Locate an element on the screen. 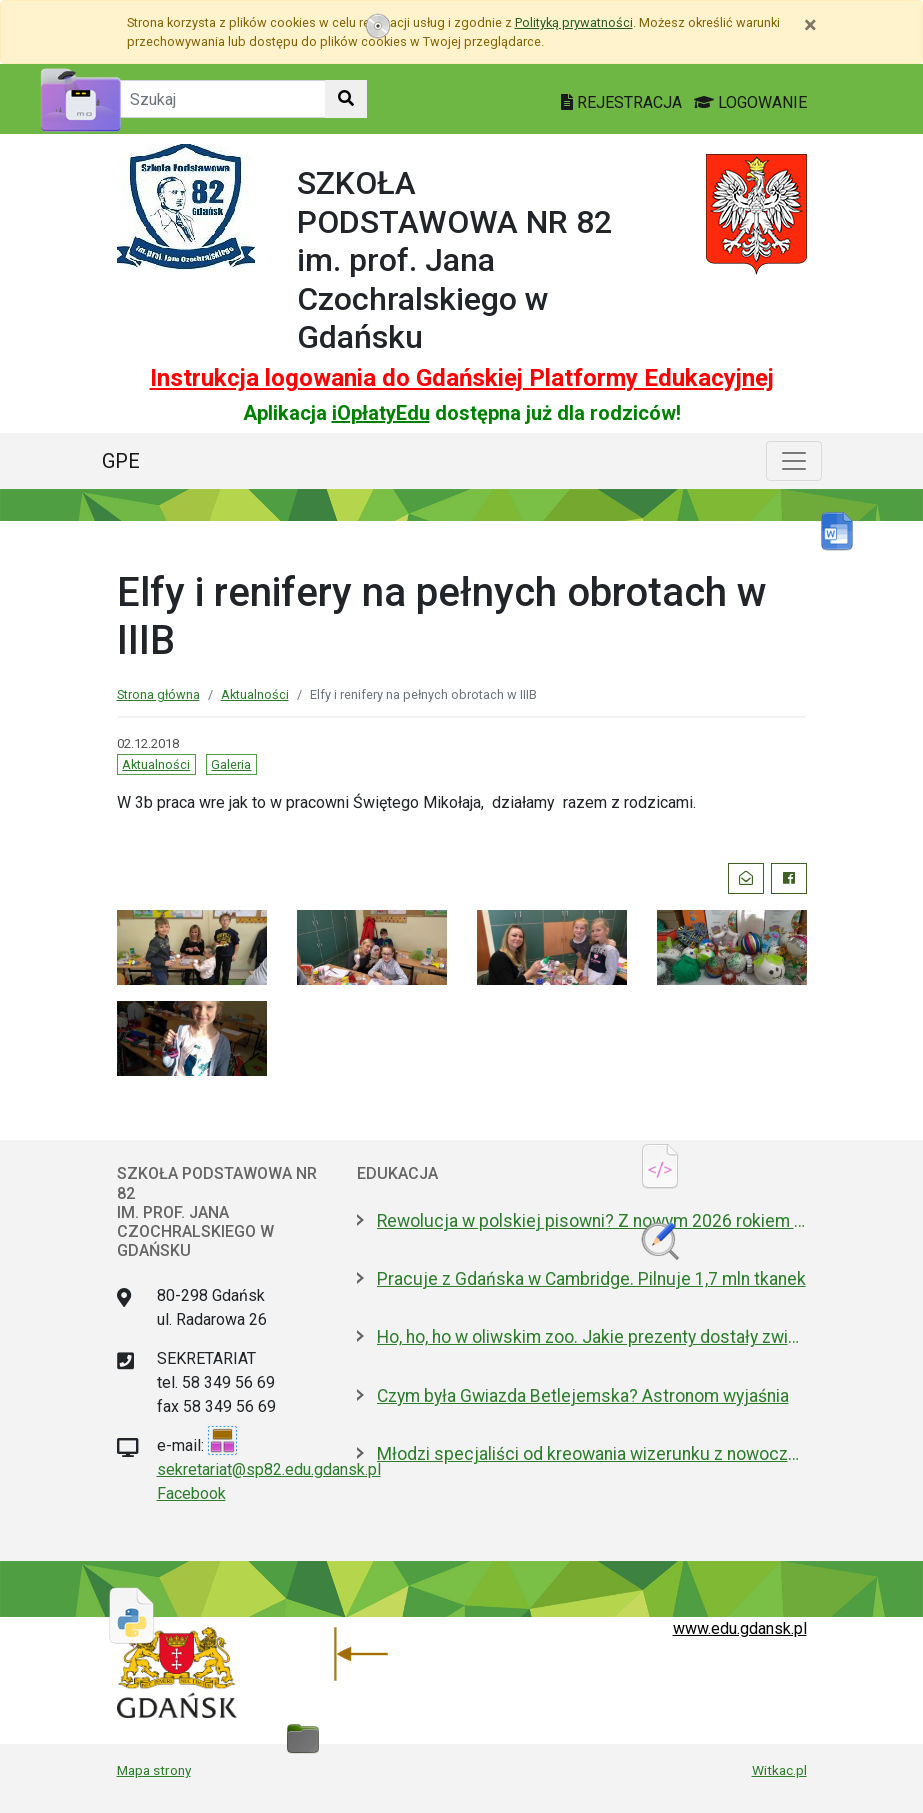 This screenshot has height=1813, width=923. go to the first item in a list or sequence is located at coordinates (361, 1654).